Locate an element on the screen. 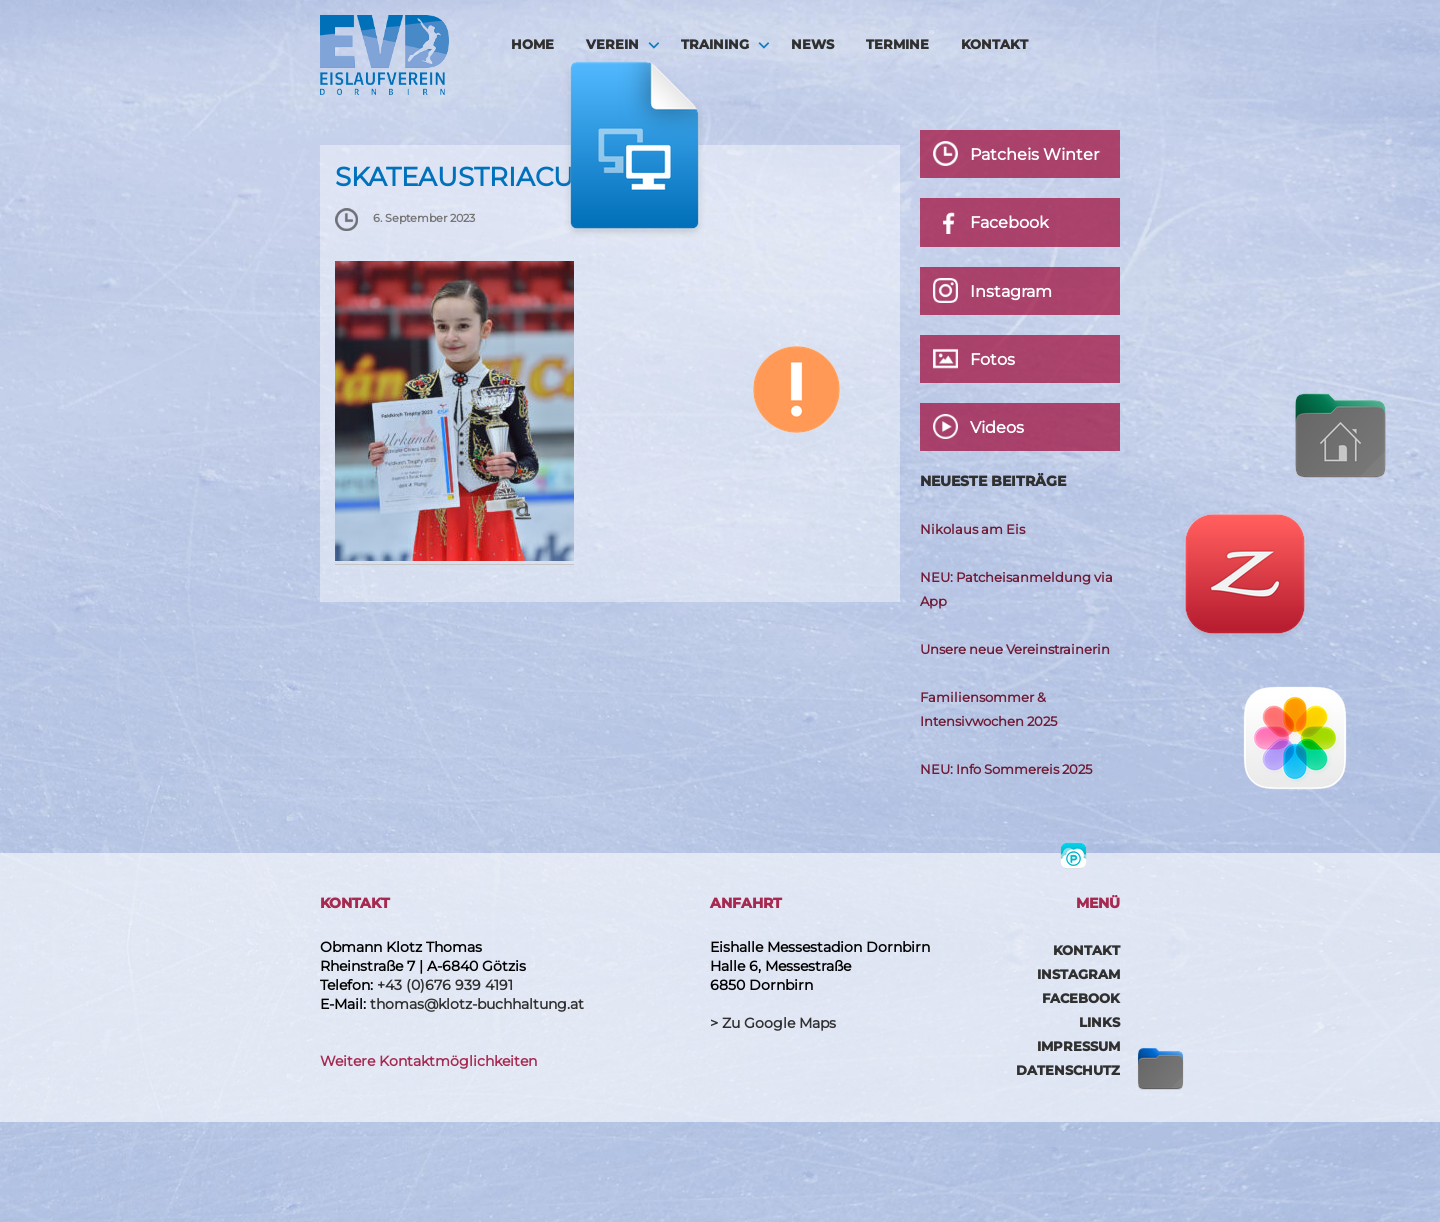 Image resolution: width=1440 pixels, height=1222 pixels. apply underline formatting to selected text is located at coordinates (523, 510).